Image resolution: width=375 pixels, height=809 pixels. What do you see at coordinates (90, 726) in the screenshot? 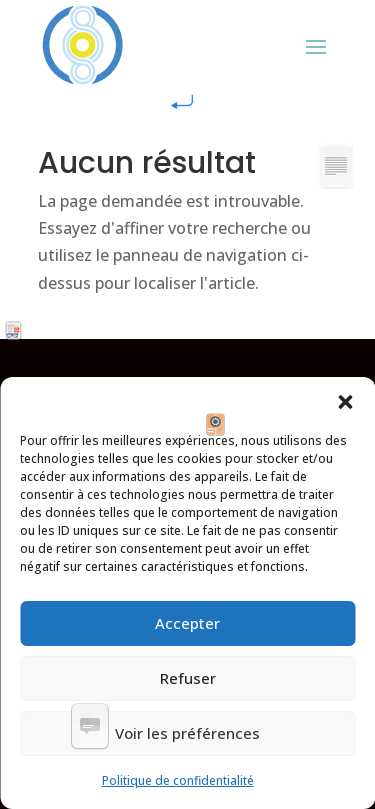
I see `a SAMI subtitle or caption file` at bounding box center [90, 726].